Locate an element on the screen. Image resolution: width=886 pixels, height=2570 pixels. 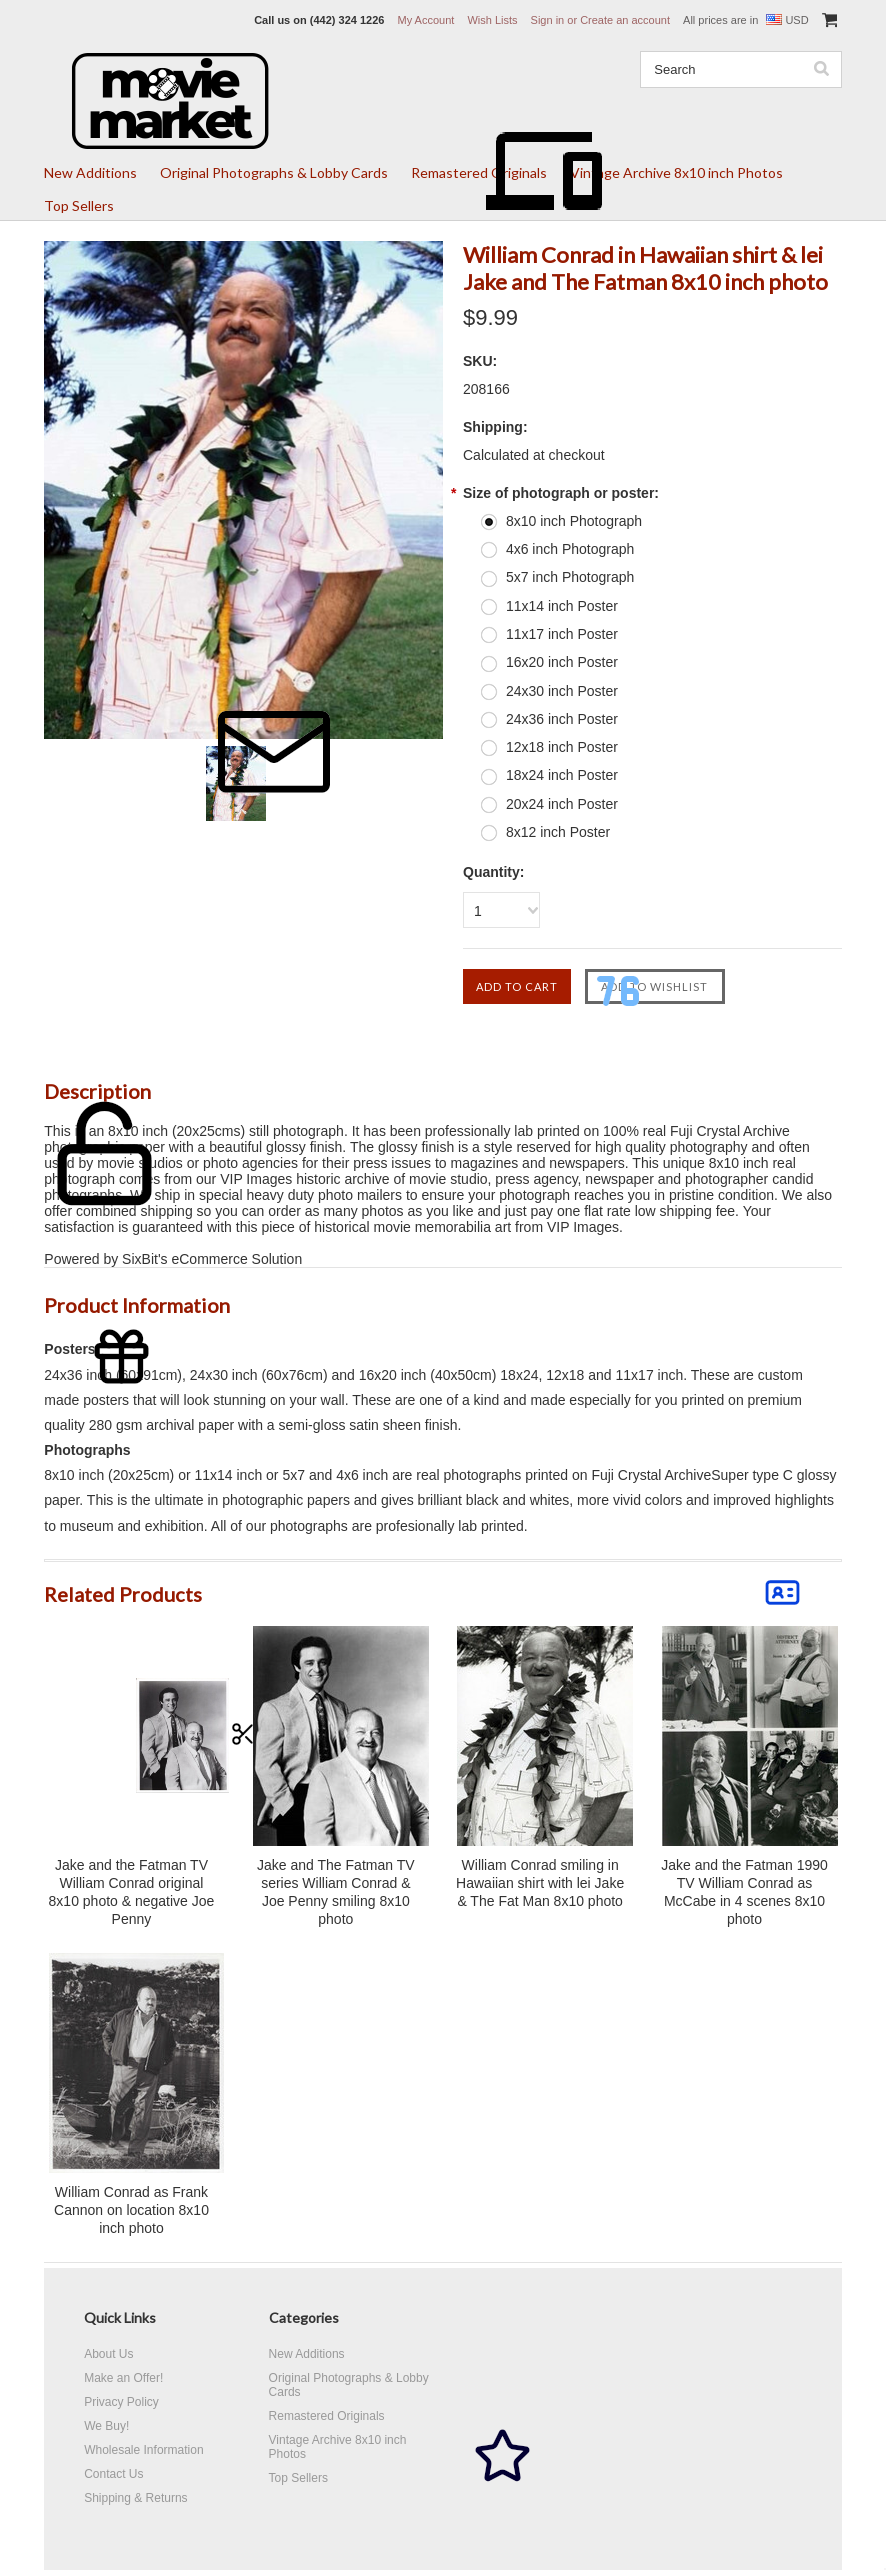
cut selected content is located at coordinates (243, 1734).